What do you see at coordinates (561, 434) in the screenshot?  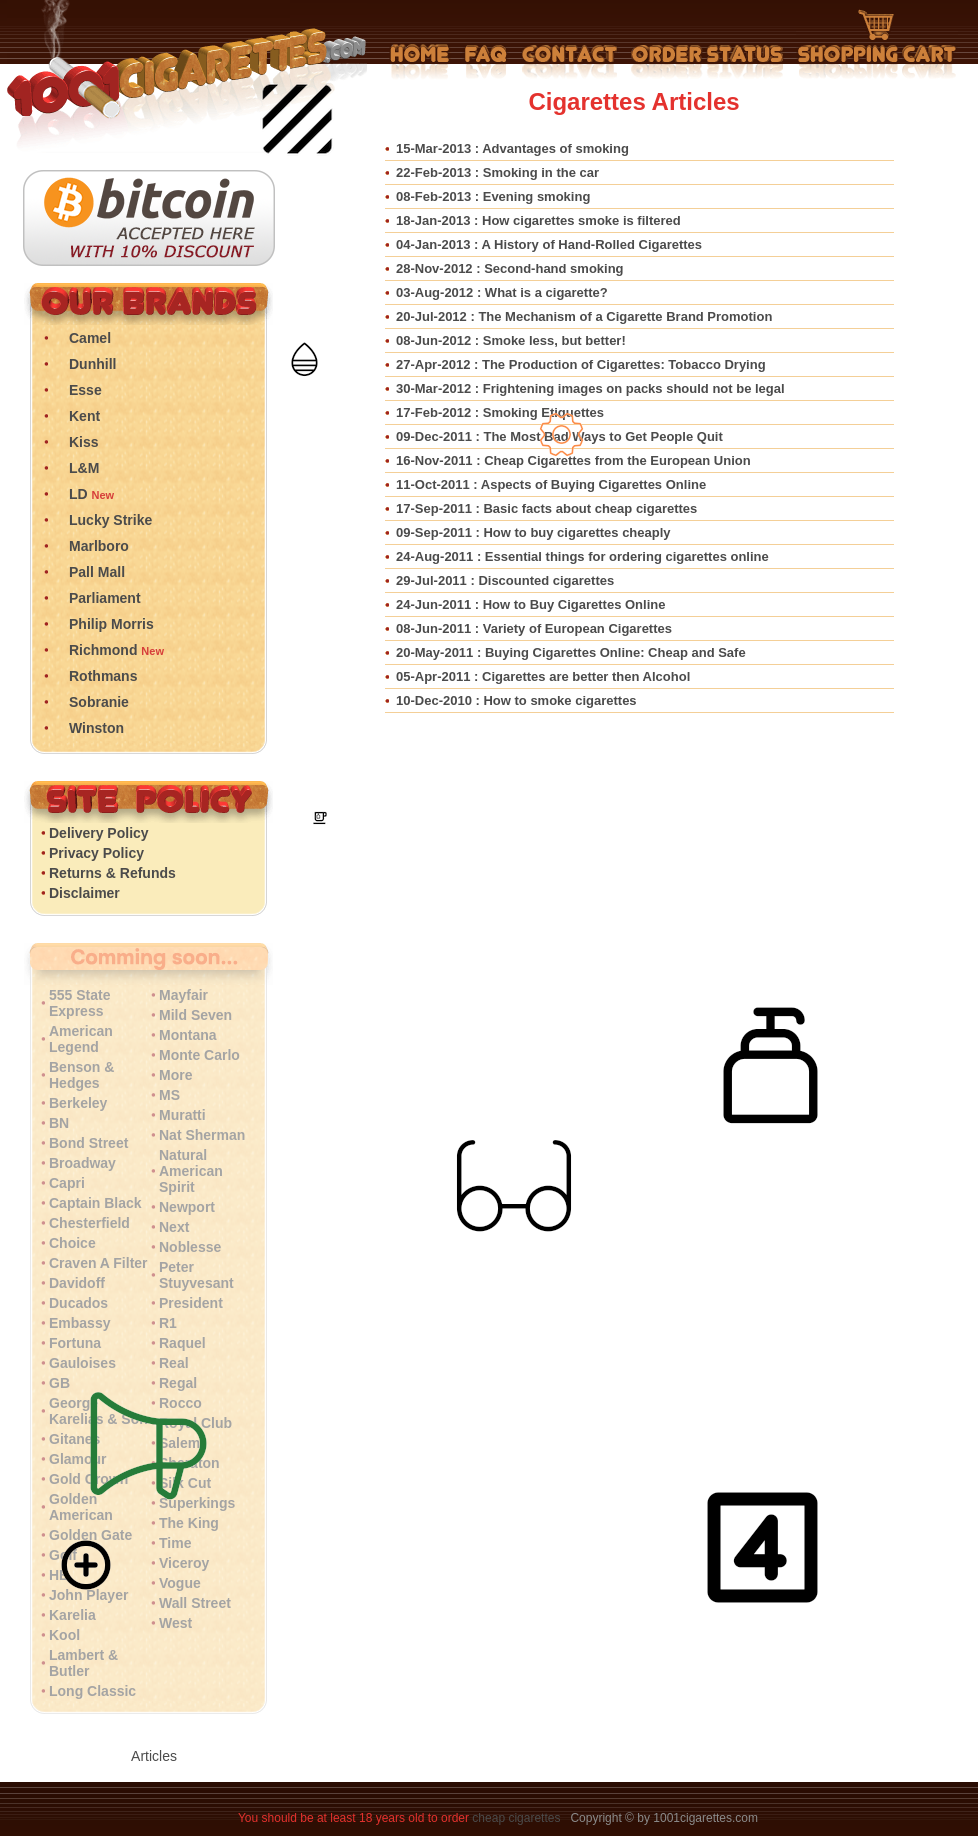 I see `access settings or preferences` at bounding box center [561, 434].